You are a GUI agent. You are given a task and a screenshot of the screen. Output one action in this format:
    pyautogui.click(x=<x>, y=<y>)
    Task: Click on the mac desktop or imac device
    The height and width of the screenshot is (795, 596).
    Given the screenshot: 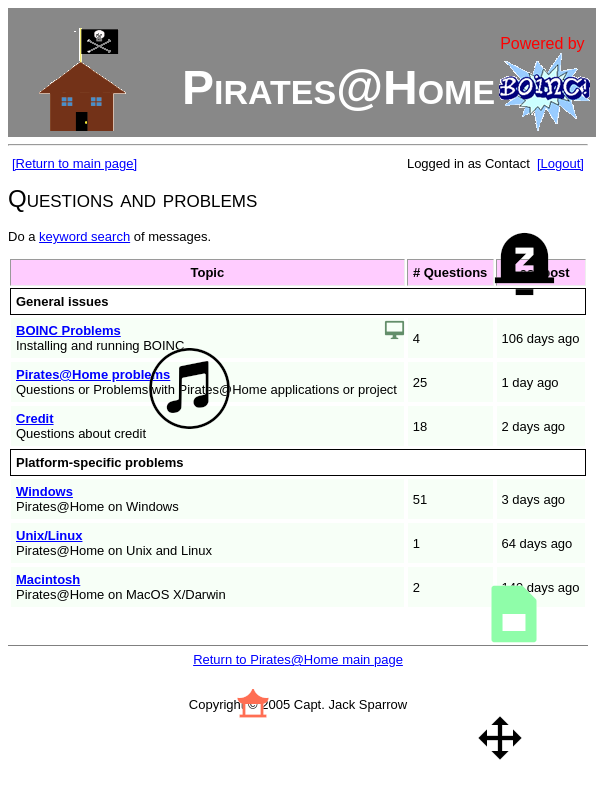 What is the action you would take?
    pyautogui.click(x=394, y=329)
    